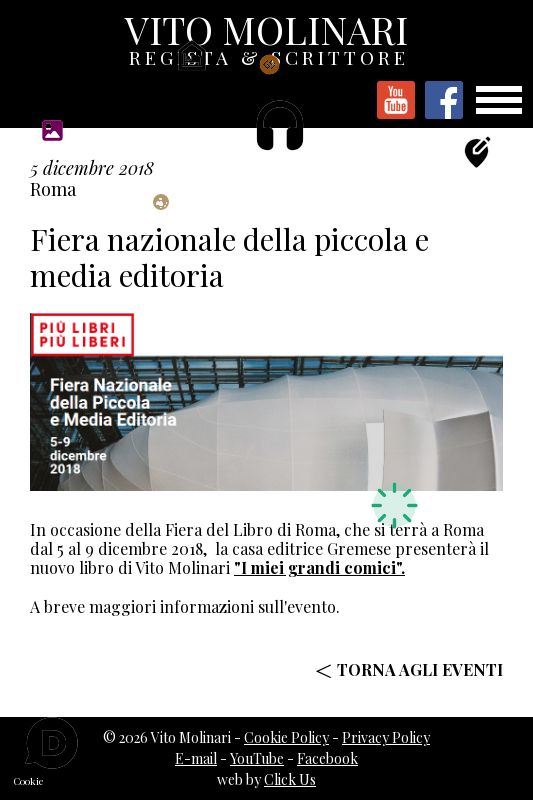 Image resolution: width=533 pixels, height=800 pixels. Describe the element at coordinates (161, 202) in the screenshot. I see `select oceania or australia/pacific region` at that location.